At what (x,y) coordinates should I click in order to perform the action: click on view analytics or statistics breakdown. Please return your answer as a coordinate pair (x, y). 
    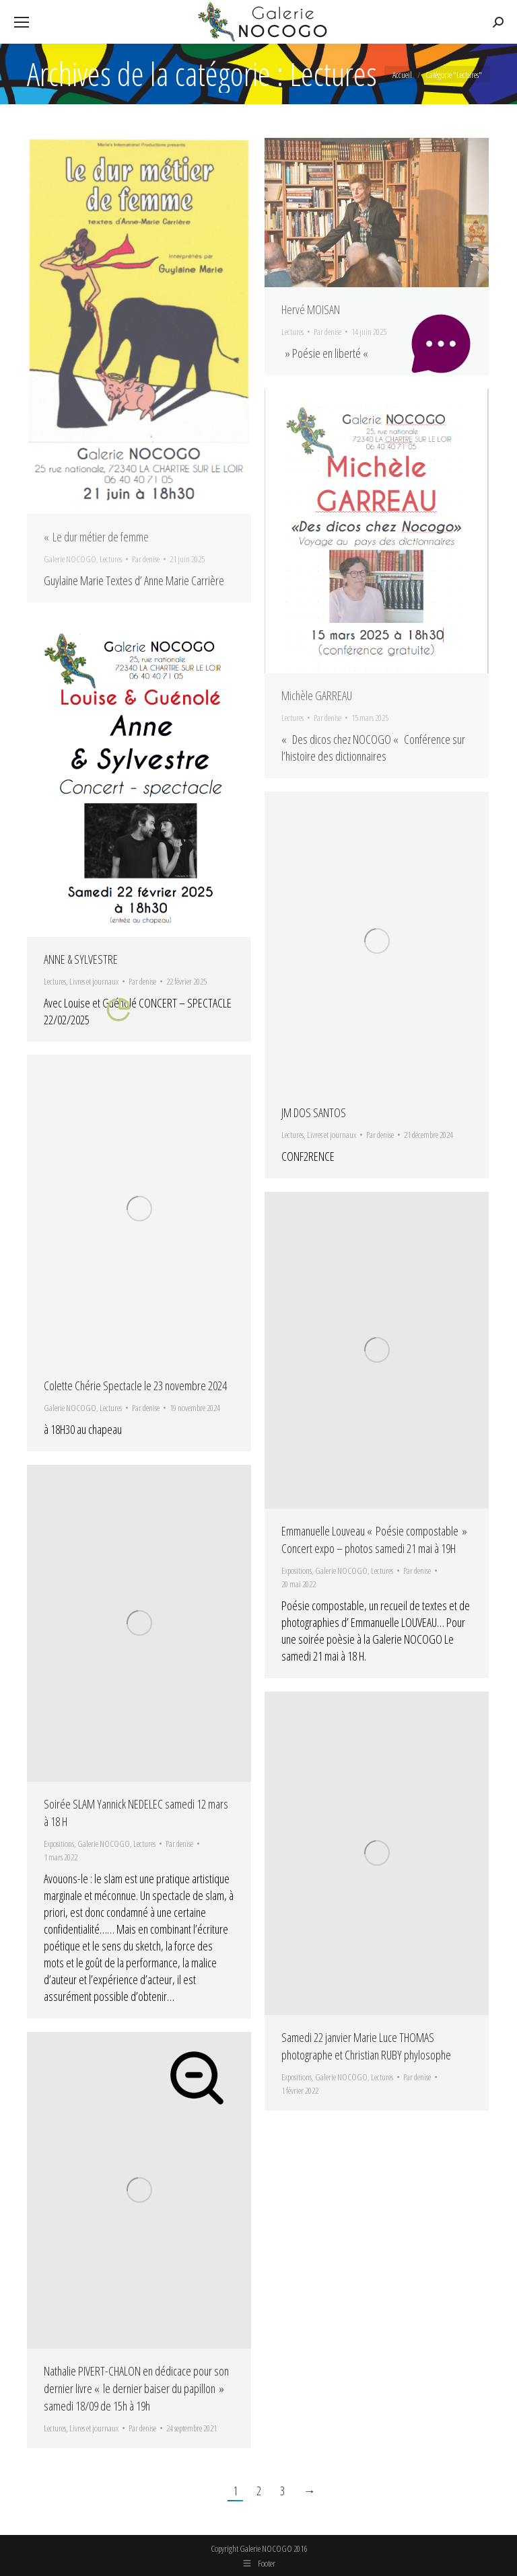
    Looking at the image, I should click on (118, 1010).